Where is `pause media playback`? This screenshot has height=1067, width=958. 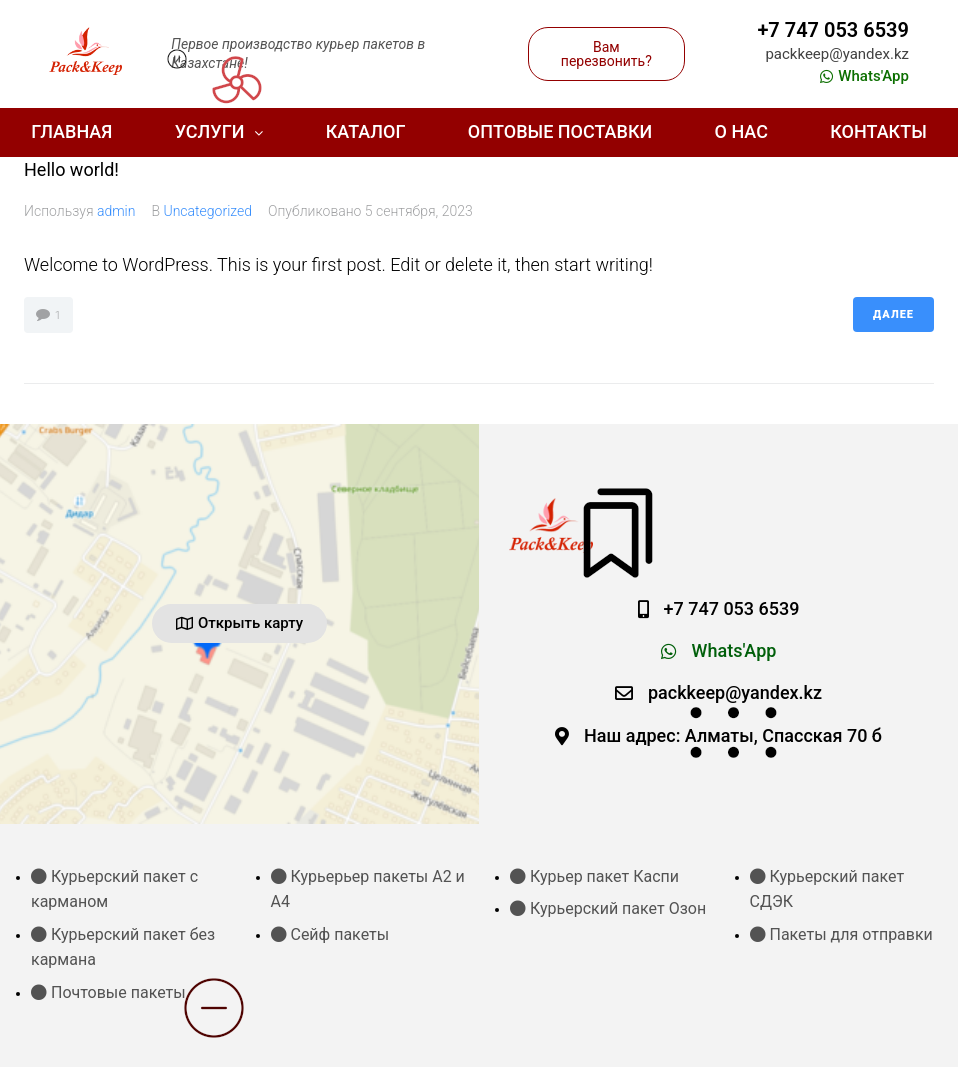 pause media playback is located at coordinates (177, 59).